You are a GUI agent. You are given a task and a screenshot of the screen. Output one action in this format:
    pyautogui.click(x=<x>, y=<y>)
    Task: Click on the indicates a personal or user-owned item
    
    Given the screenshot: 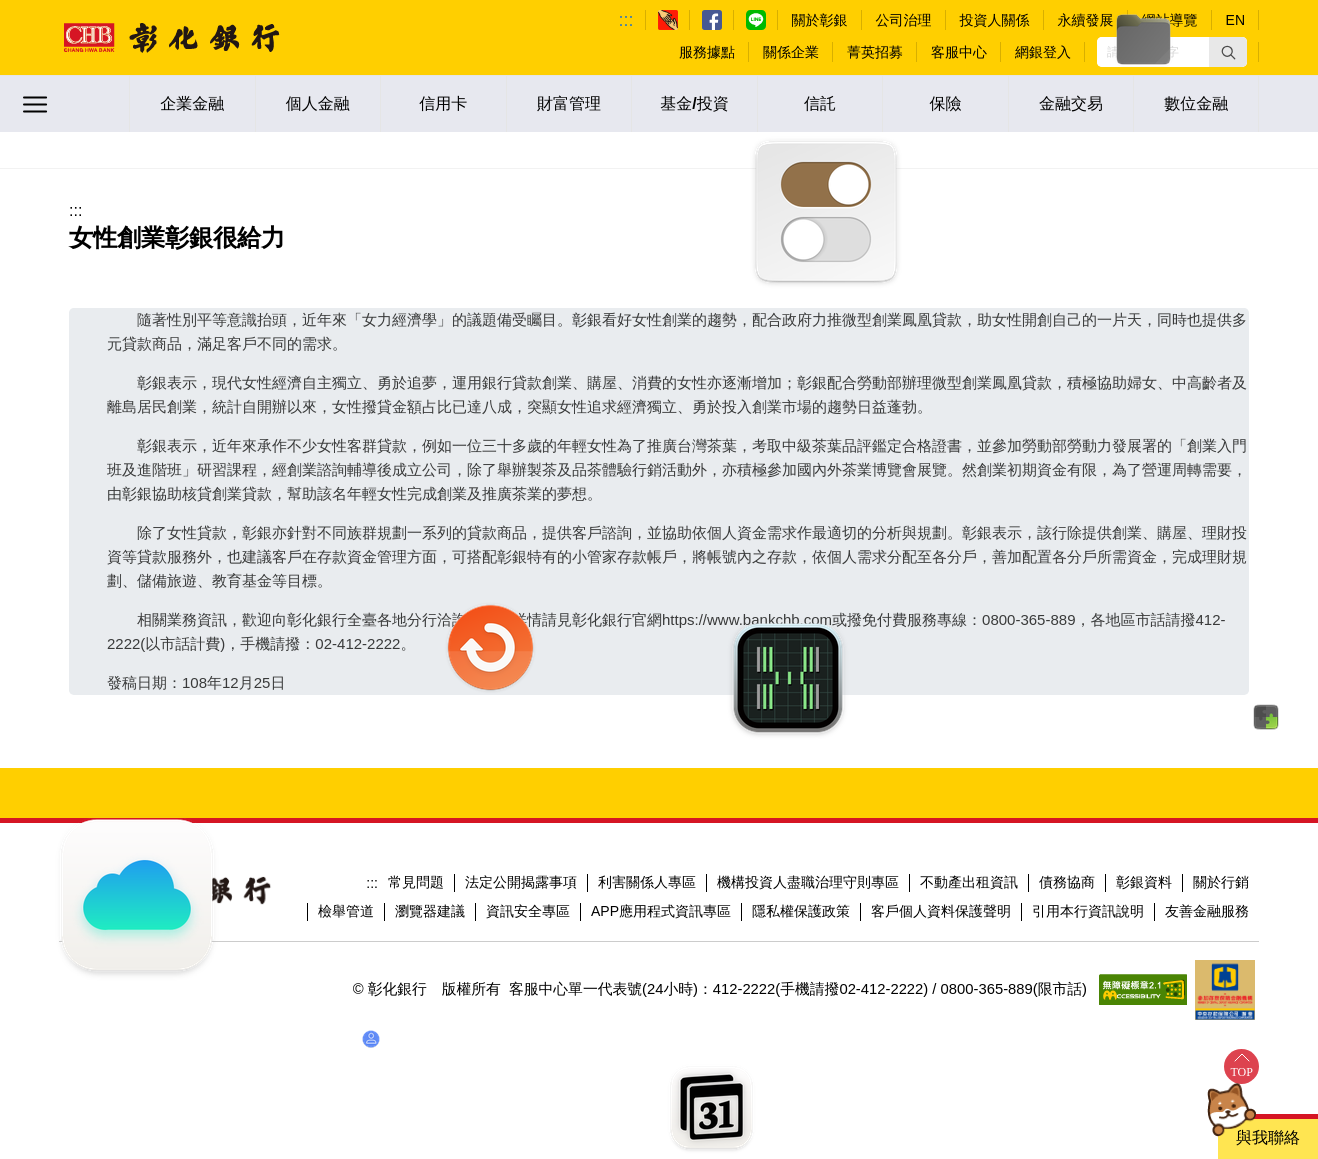 What is the action you would take?
    pyautogui.click(x=371, y=1039)
    